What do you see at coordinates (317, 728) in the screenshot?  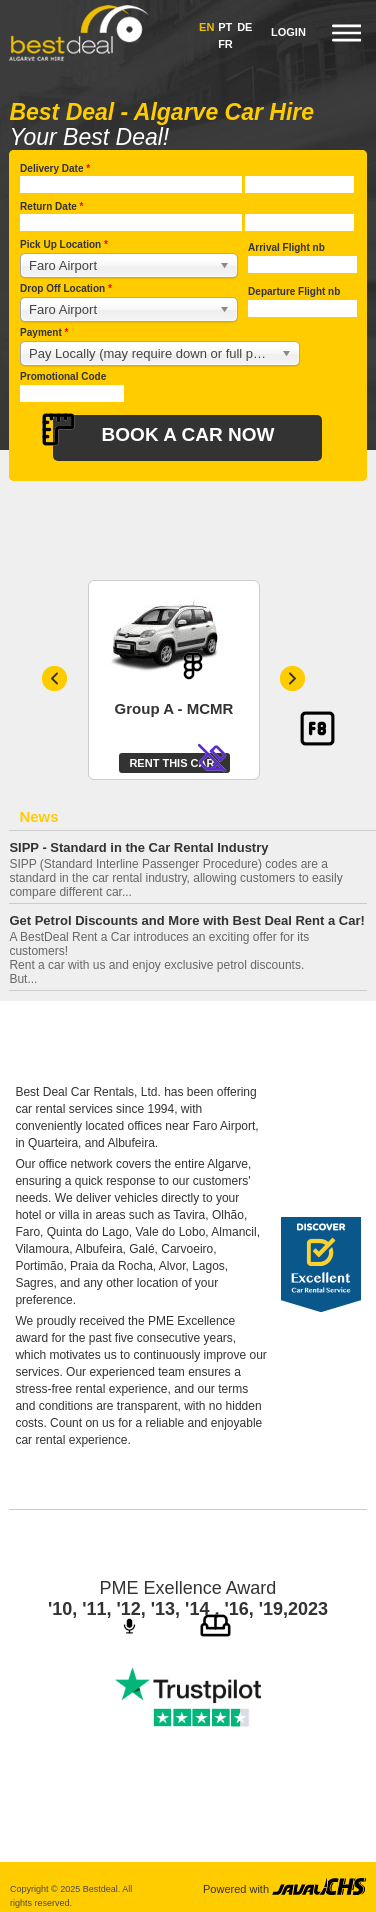 I see `select function key F8` at bounding box center [317, 728].